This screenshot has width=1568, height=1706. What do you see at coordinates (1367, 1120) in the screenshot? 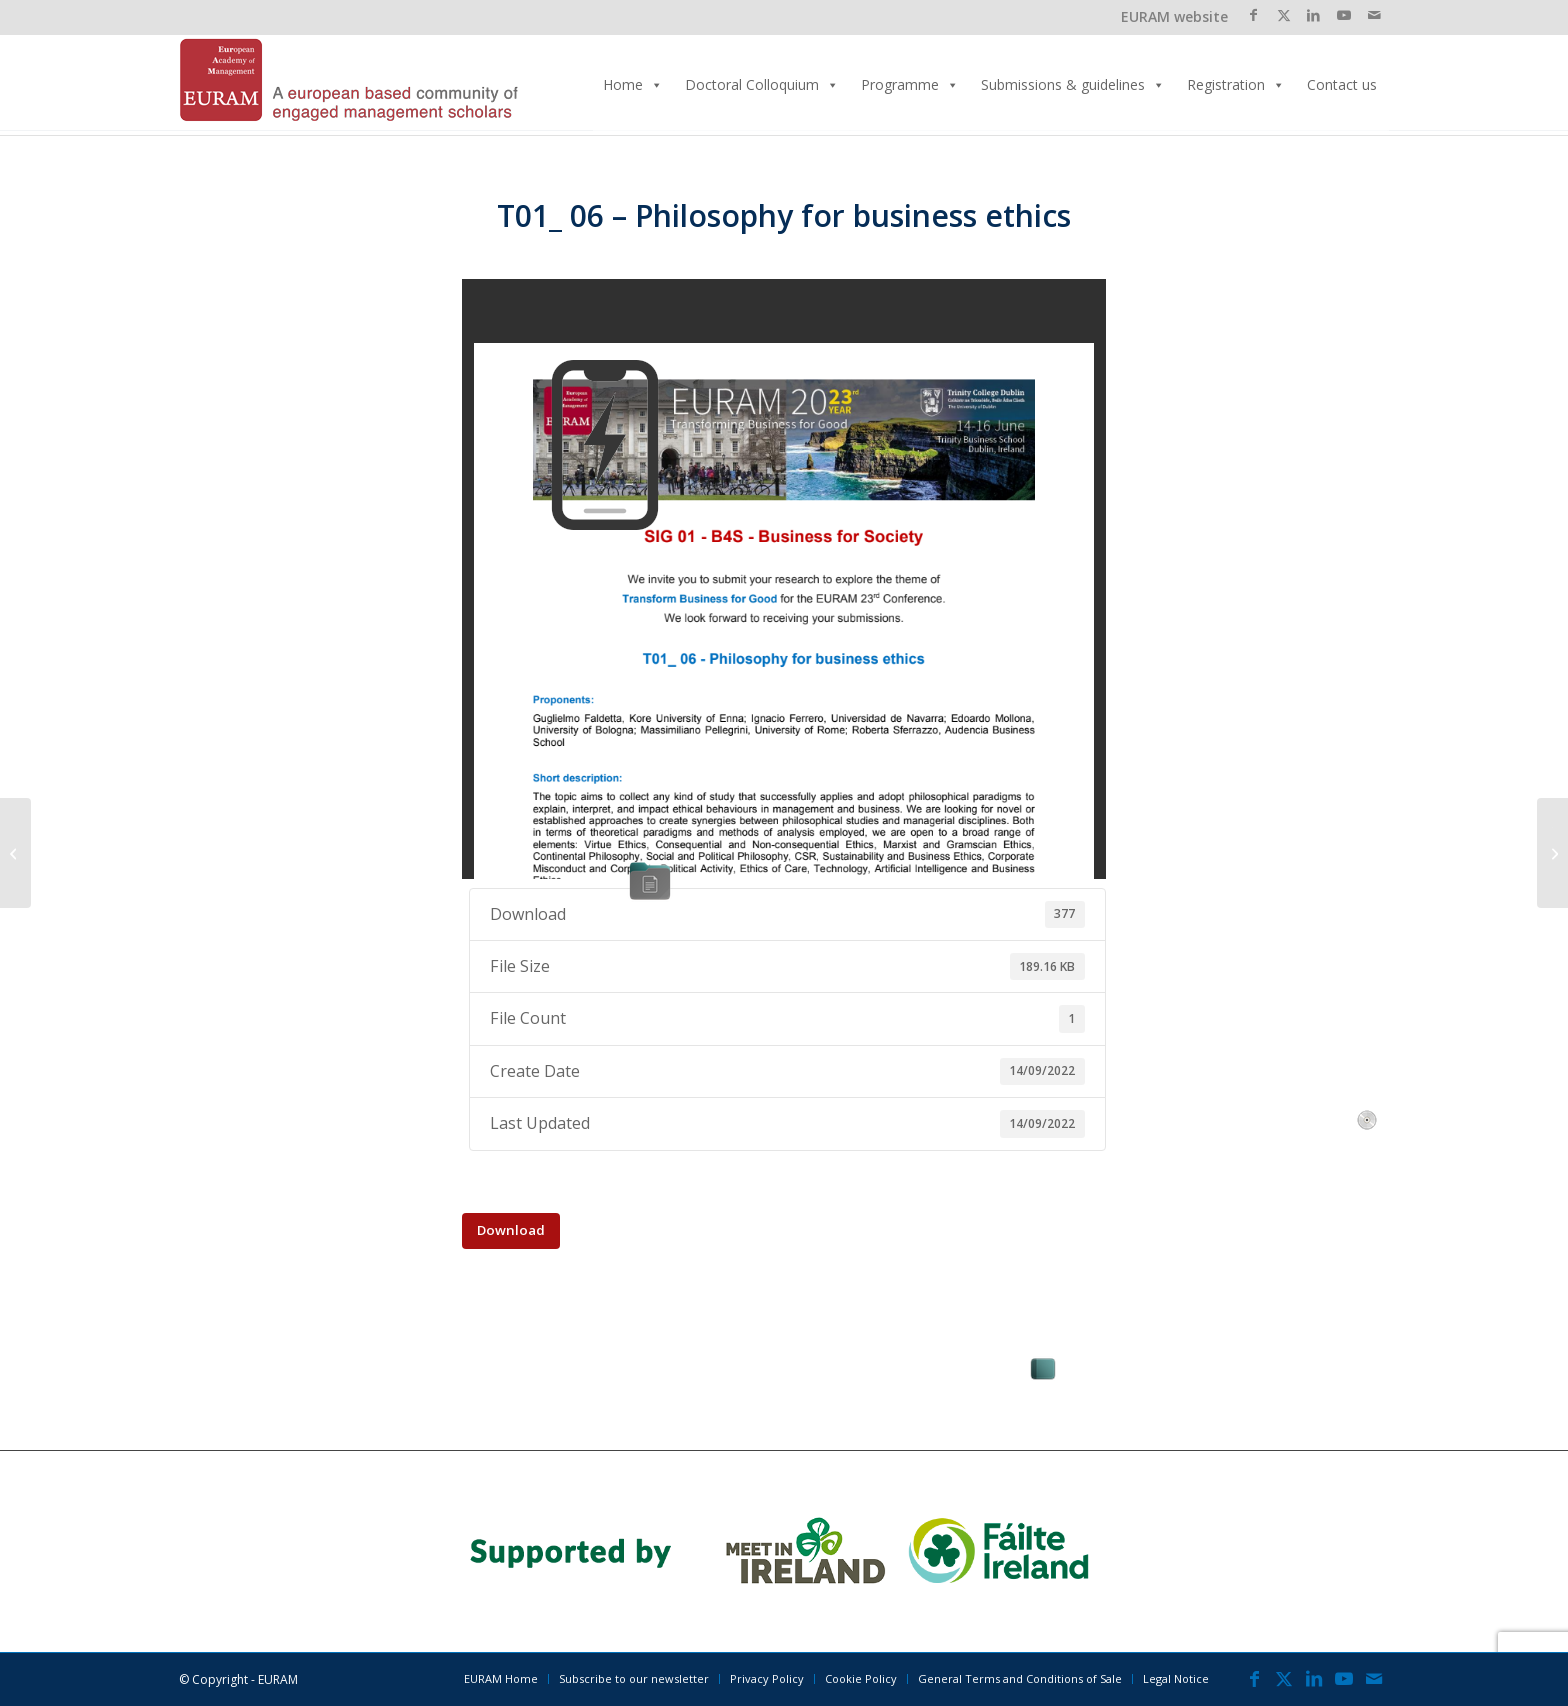
I see `indicates a DVD+R disc drive or media` at bounding box center [1367, 1120].